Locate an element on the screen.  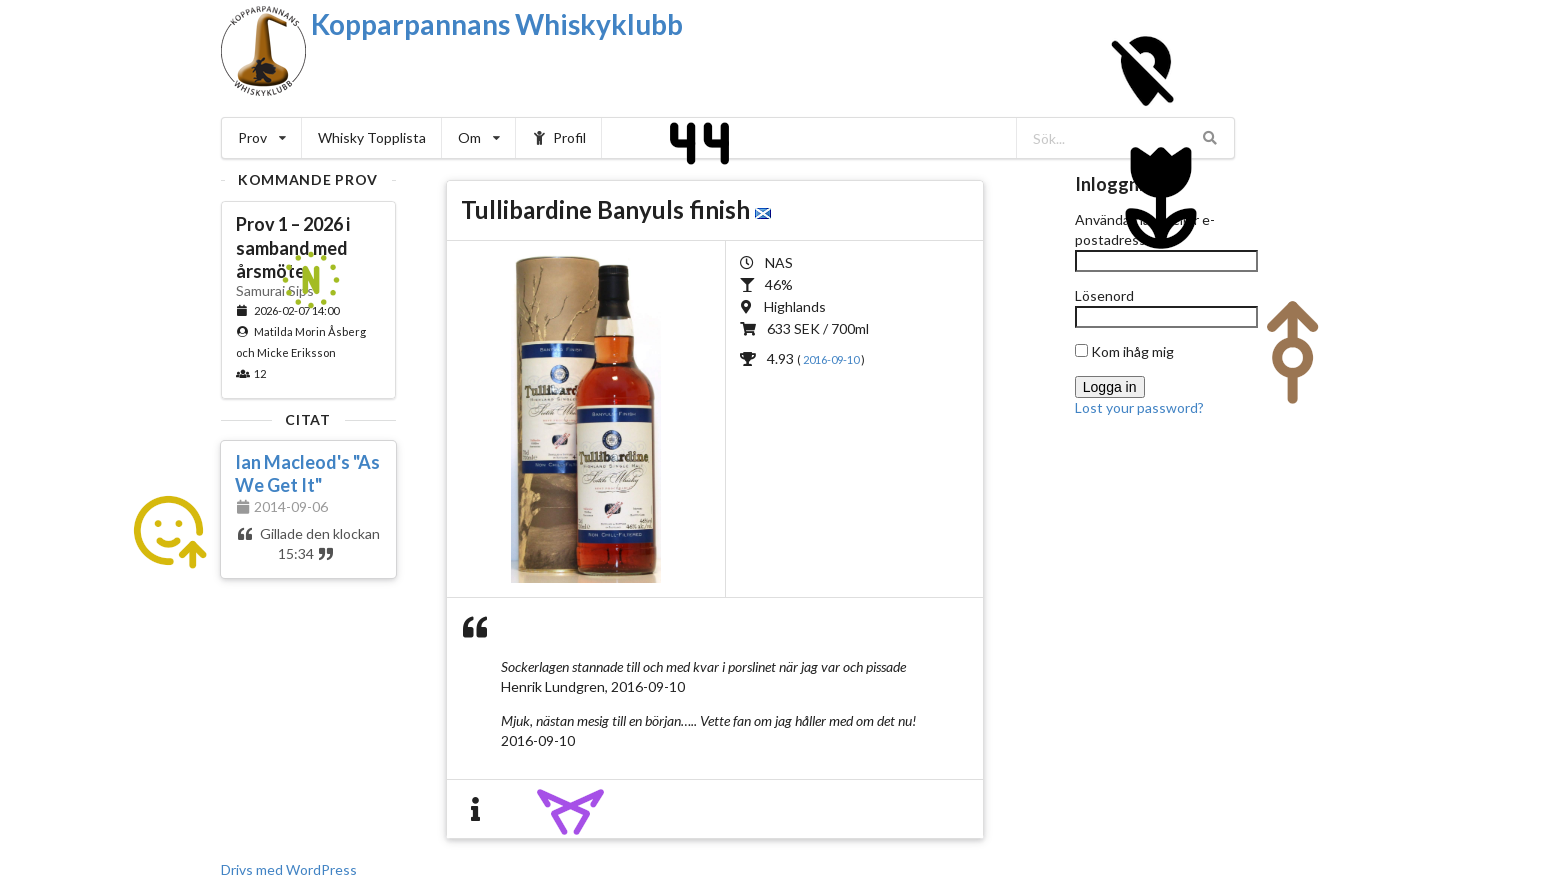
improve mood or increase happiness level is located at coordinates (168, 530).